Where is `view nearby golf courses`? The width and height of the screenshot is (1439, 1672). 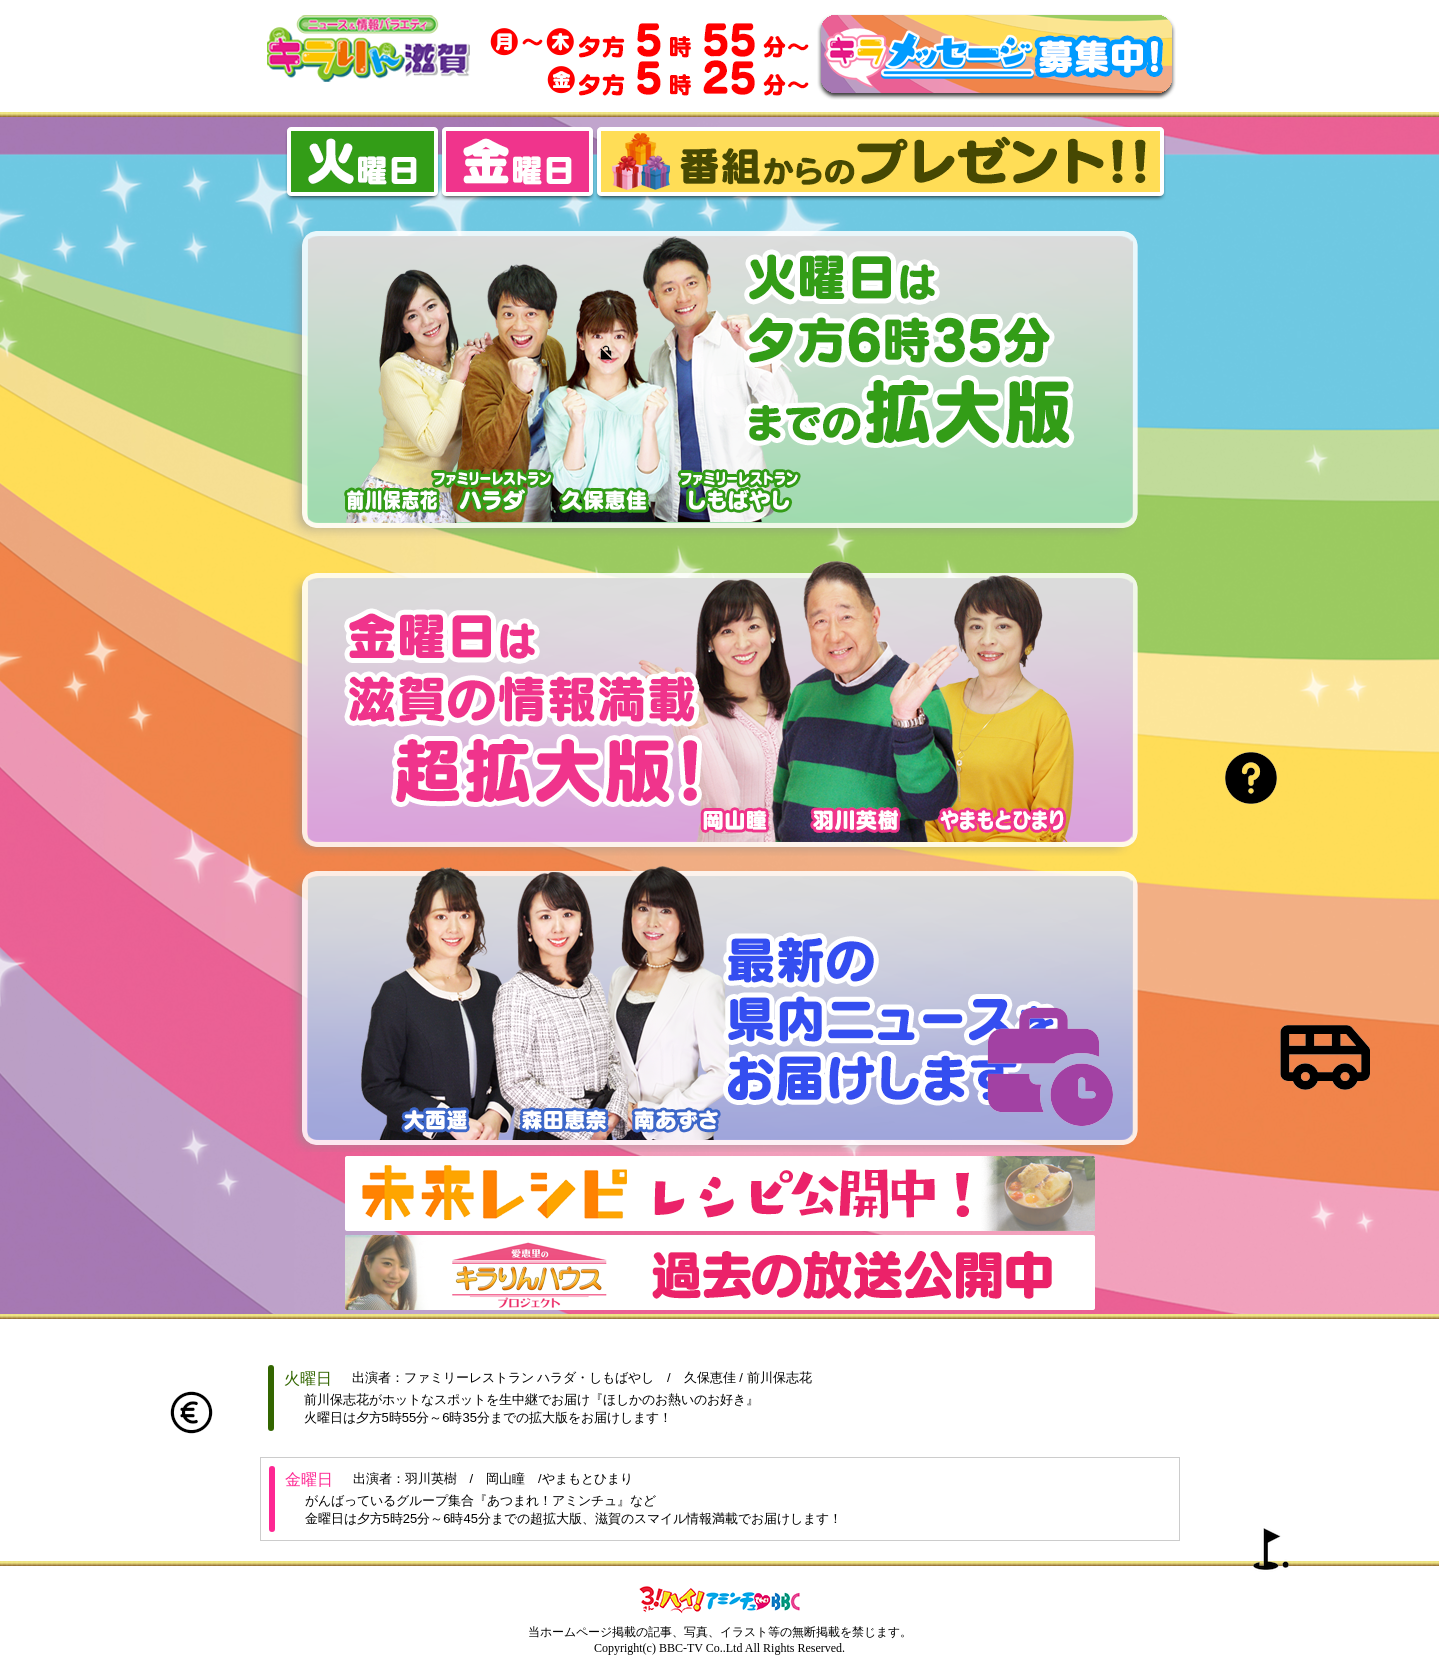
view nearby golf courses is located at coordinates (1270, 1549).